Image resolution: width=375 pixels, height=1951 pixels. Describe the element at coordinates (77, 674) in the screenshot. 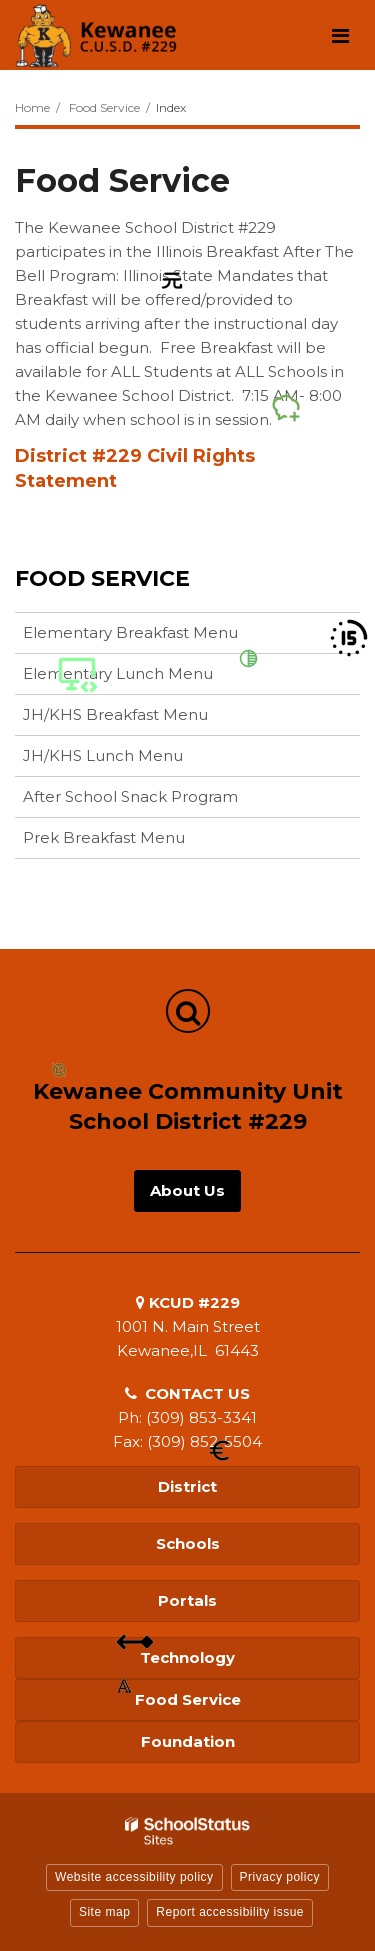

I see `access desktop development environment` at that location.